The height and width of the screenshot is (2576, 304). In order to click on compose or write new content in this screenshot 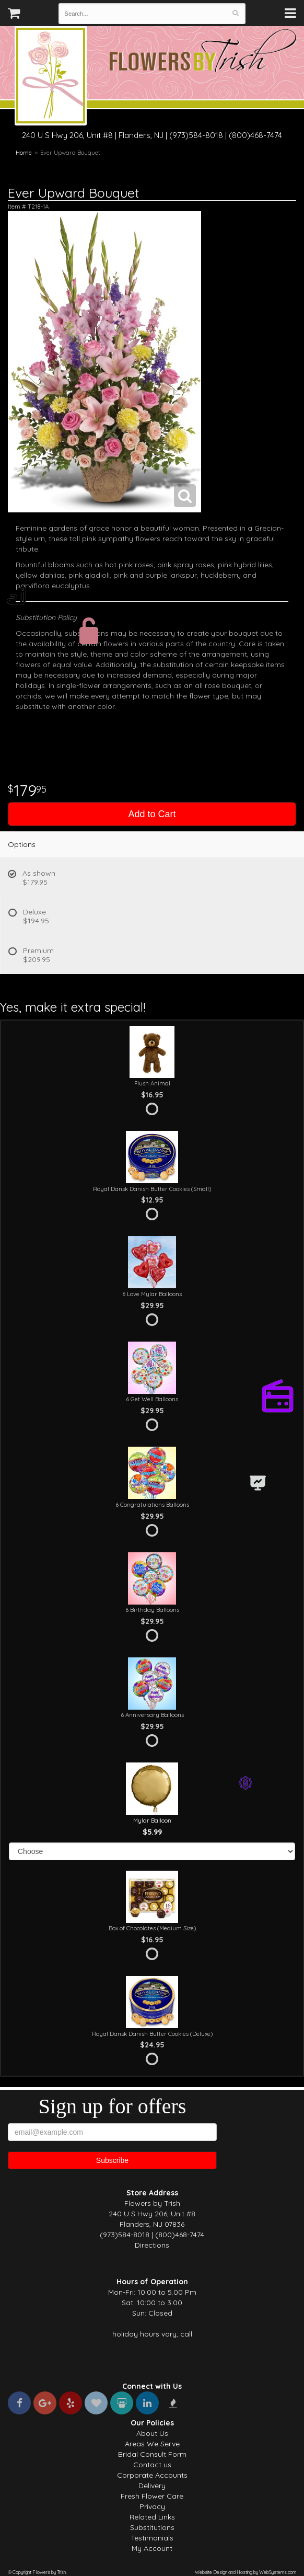, I will do `click(17, 596)`.